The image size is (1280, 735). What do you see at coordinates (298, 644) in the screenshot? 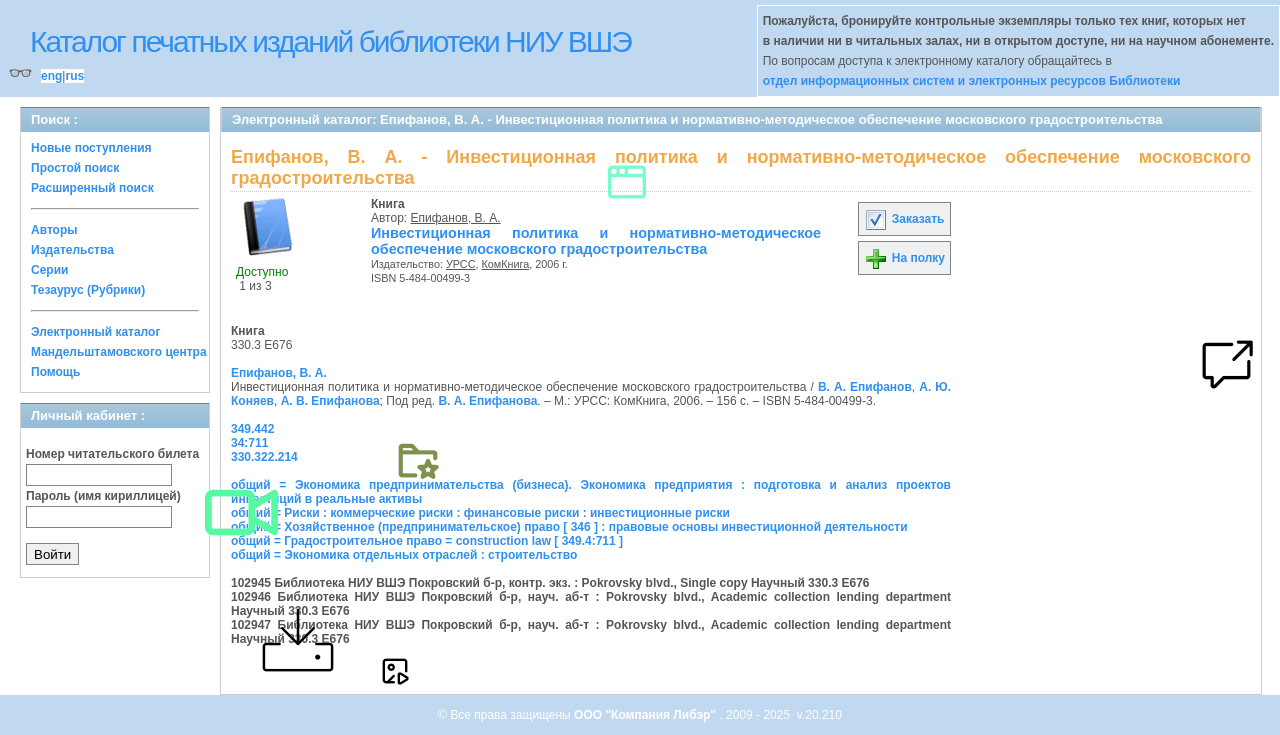
I see `download a file to your device` at bounding box center [298, 644].